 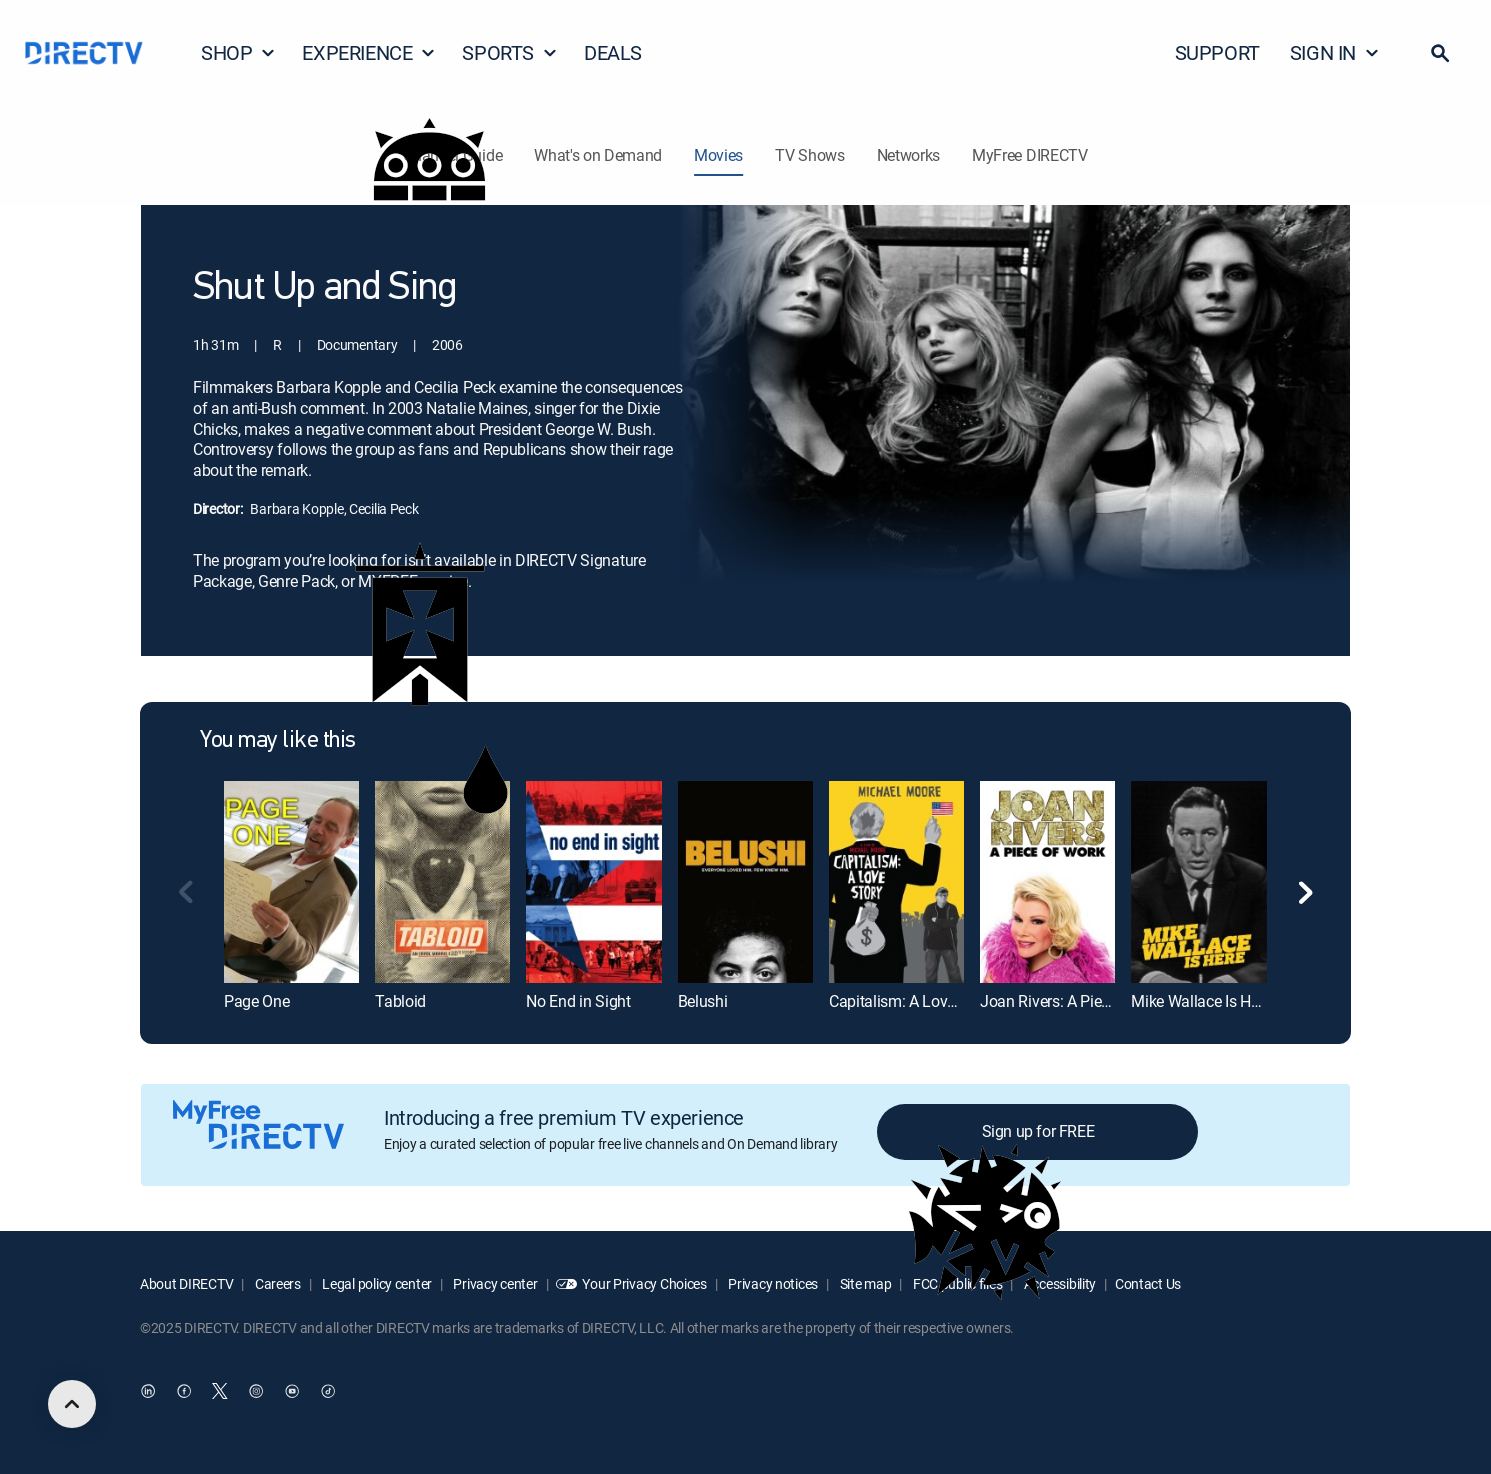 I want to click on indicates water or hydration level, so click(x=485, y=779).